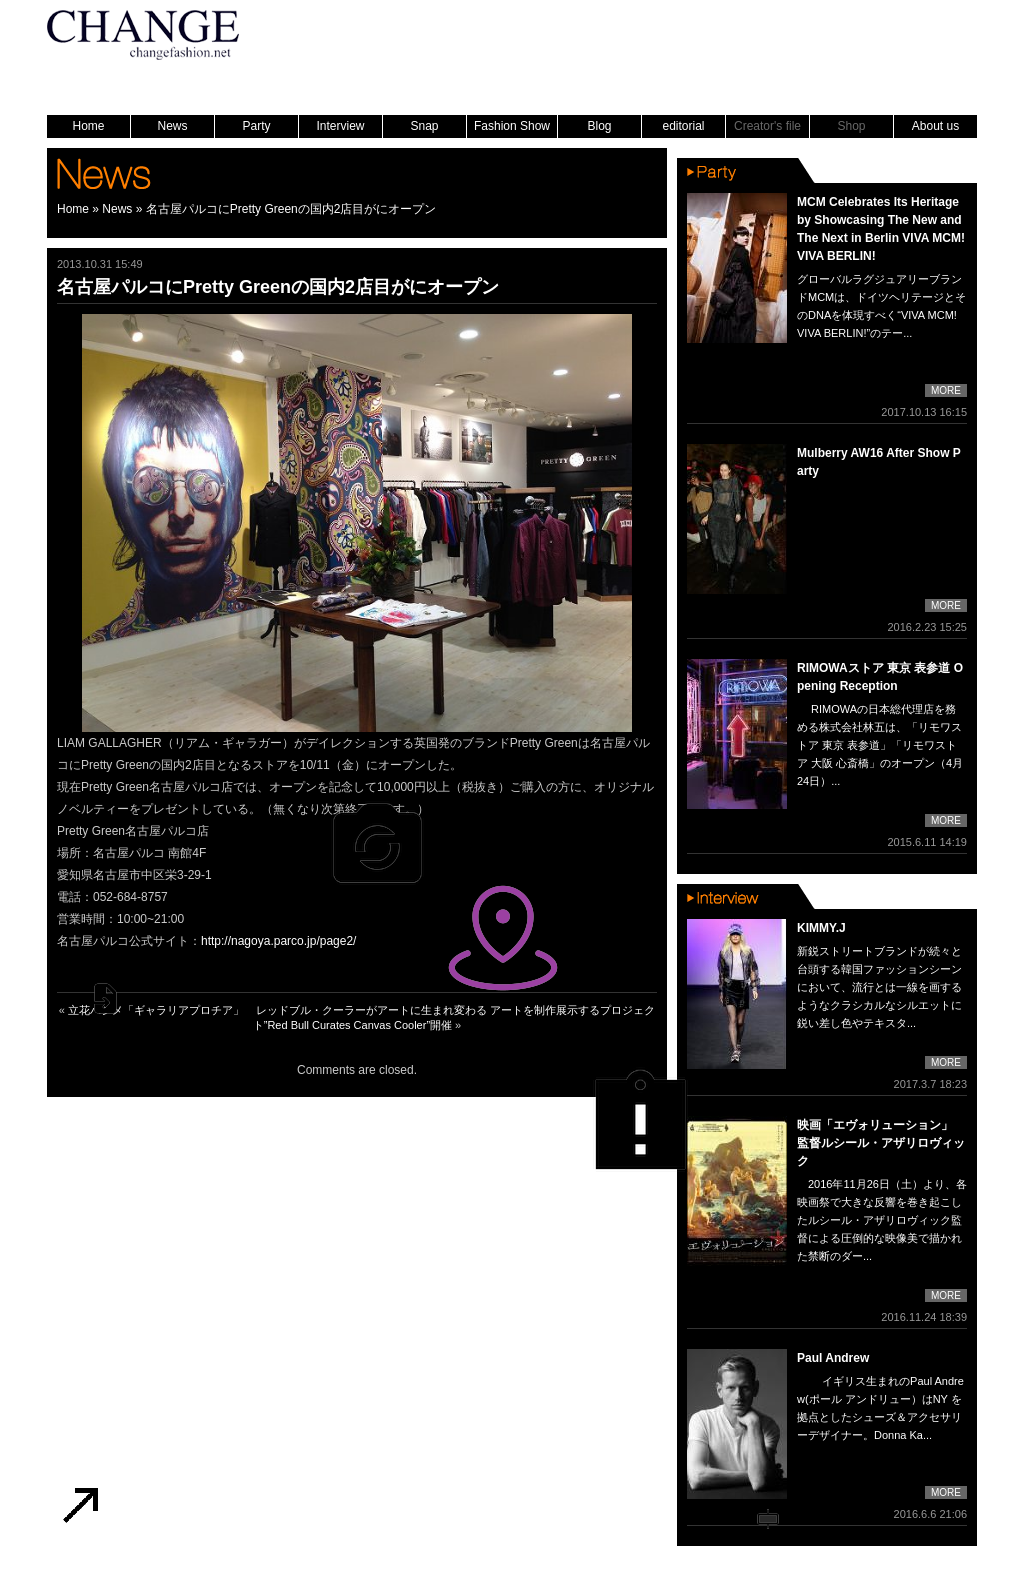 This screenshot has height=1596, width=1024. I want to click on indicates an overdue or late assignment, so click(640, 1124).